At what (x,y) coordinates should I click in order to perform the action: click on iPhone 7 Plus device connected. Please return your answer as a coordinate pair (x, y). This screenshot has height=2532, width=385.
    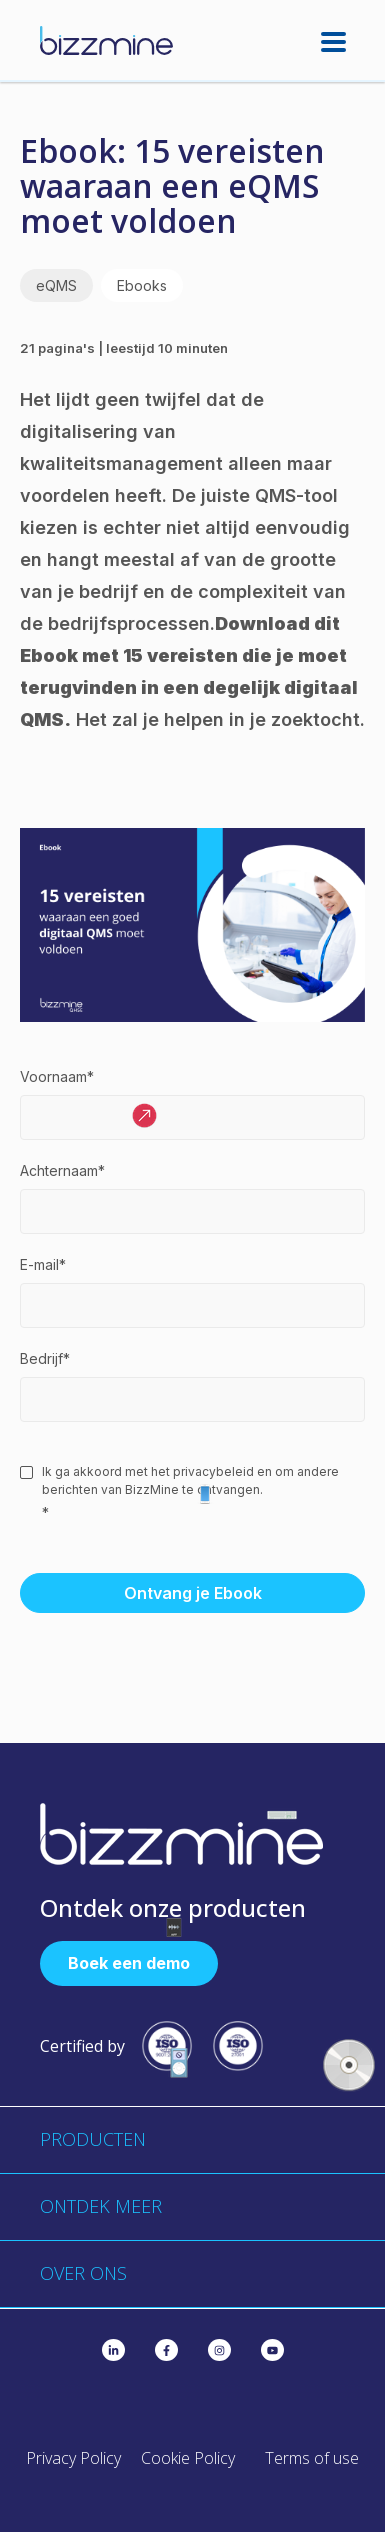
    Looking at the image, I should click on (205, 1494).